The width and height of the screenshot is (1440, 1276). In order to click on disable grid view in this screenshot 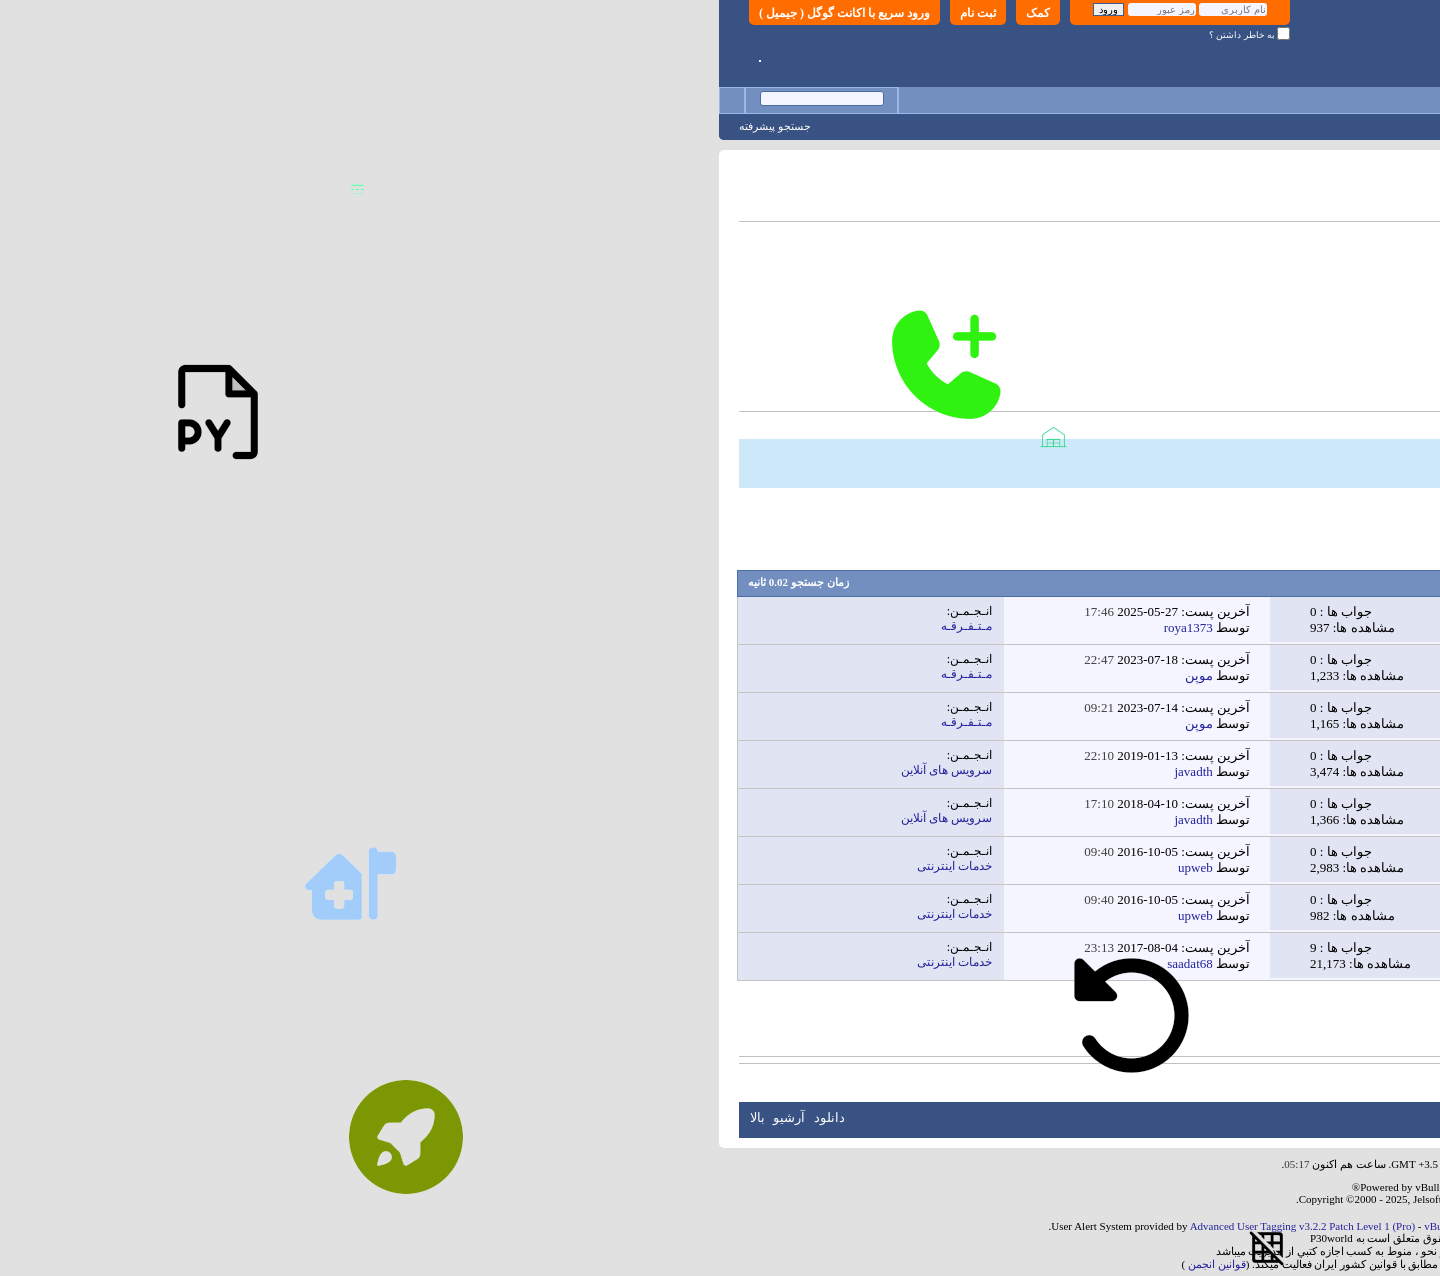, I will do `click(1267, 1247)`.